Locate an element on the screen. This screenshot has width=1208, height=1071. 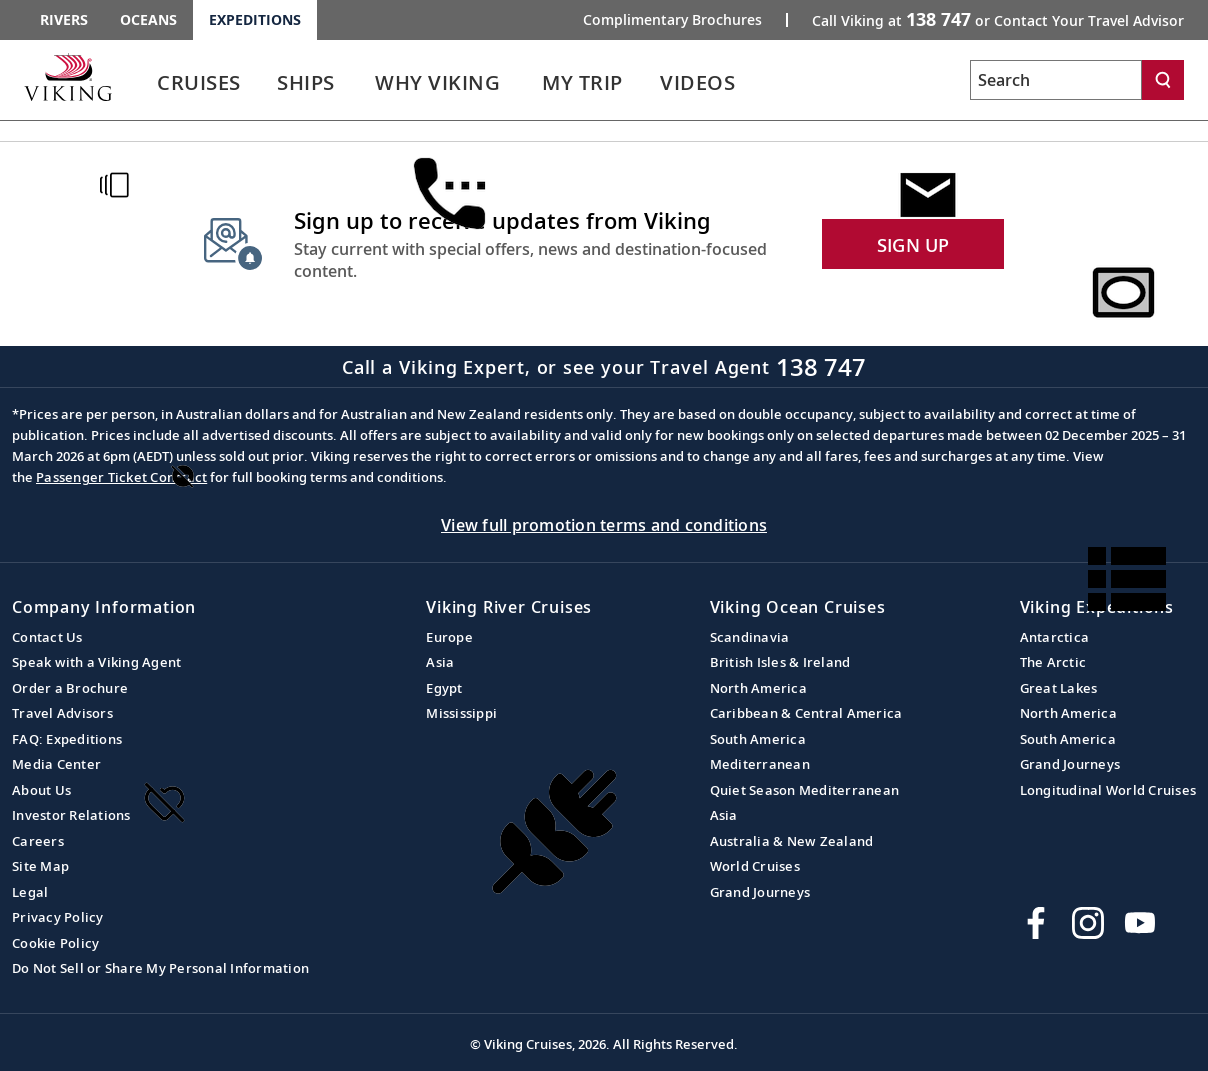
access phone or call settings is located at coordinates (449, 193).